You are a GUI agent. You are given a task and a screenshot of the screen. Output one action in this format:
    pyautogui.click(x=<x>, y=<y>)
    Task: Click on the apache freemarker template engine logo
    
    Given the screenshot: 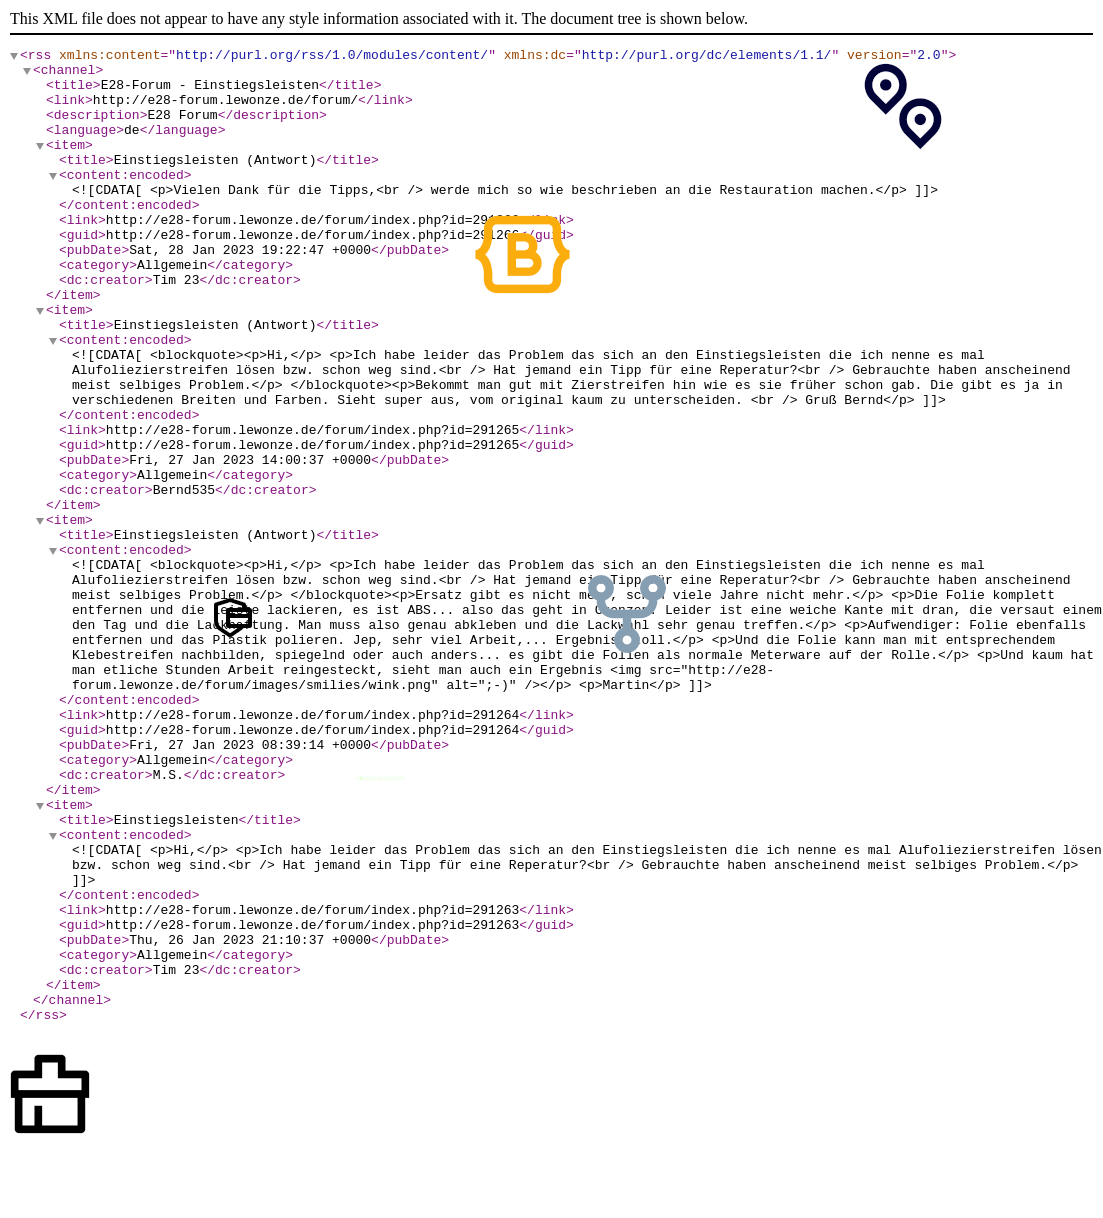 What is the action you would take?
    pyautogui.click(x=380, y=778)
    